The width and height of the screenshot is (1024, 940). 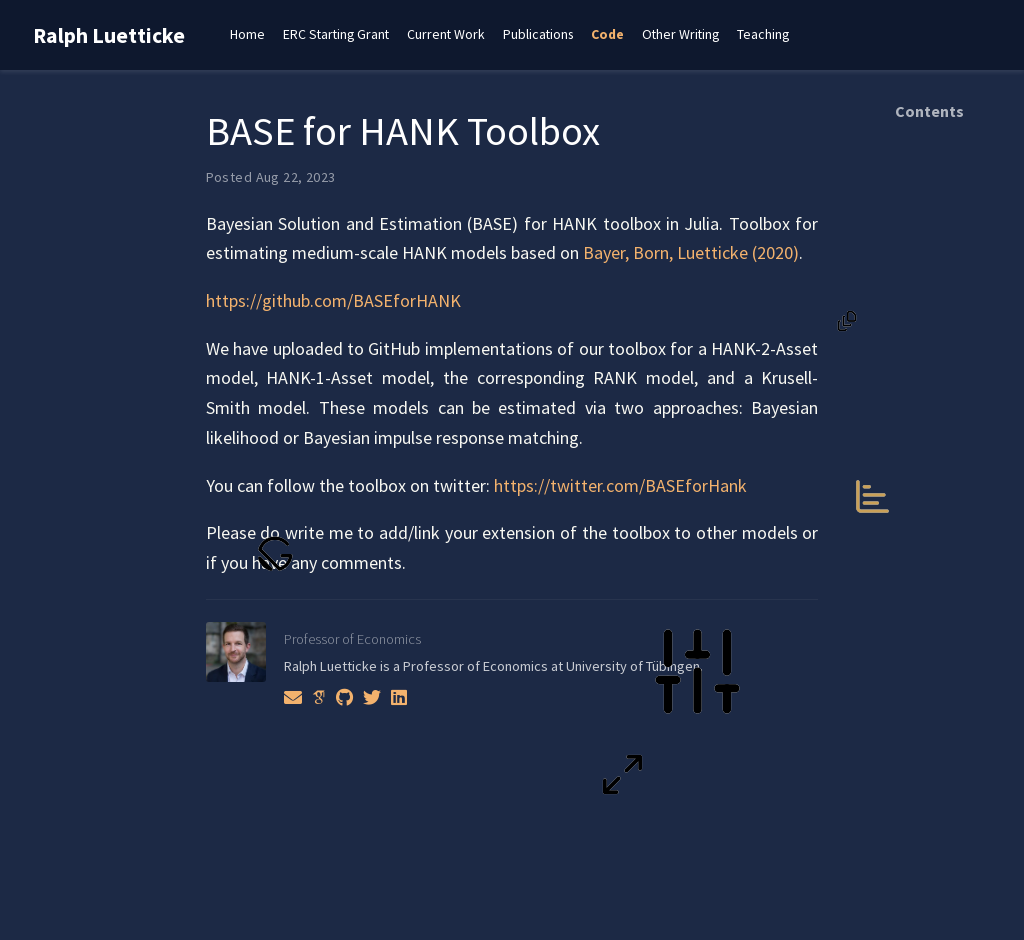 I want to click on Gatsby framework logo, so click(x=275, y=554).